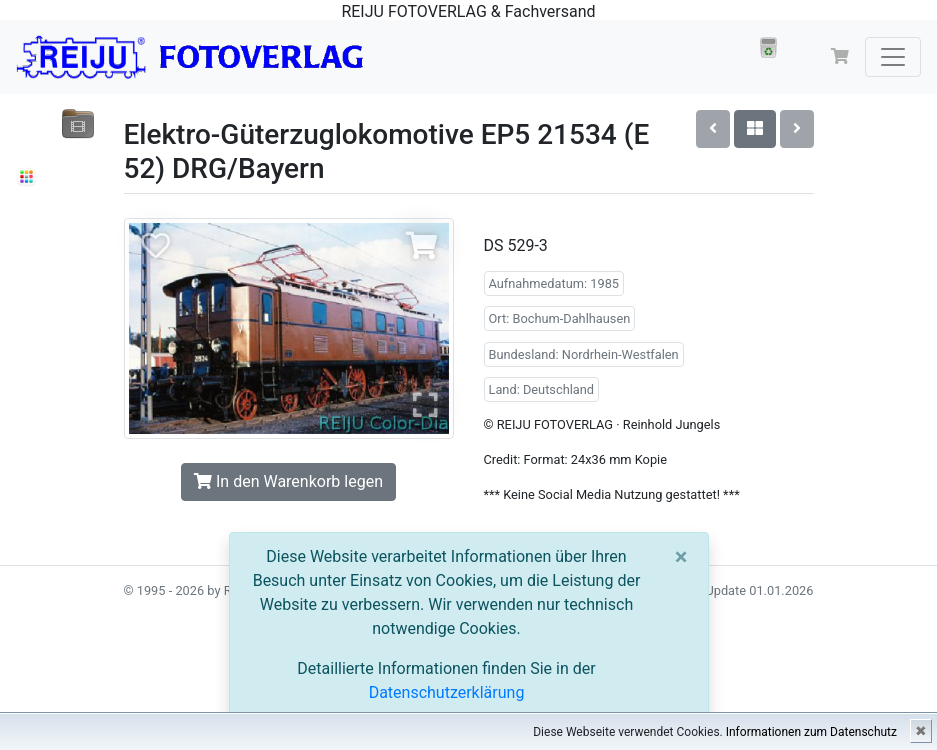 Image resolution: width=937 pixels, height=750 pixels. I want to click on open your videos folder, so click(78, 123).